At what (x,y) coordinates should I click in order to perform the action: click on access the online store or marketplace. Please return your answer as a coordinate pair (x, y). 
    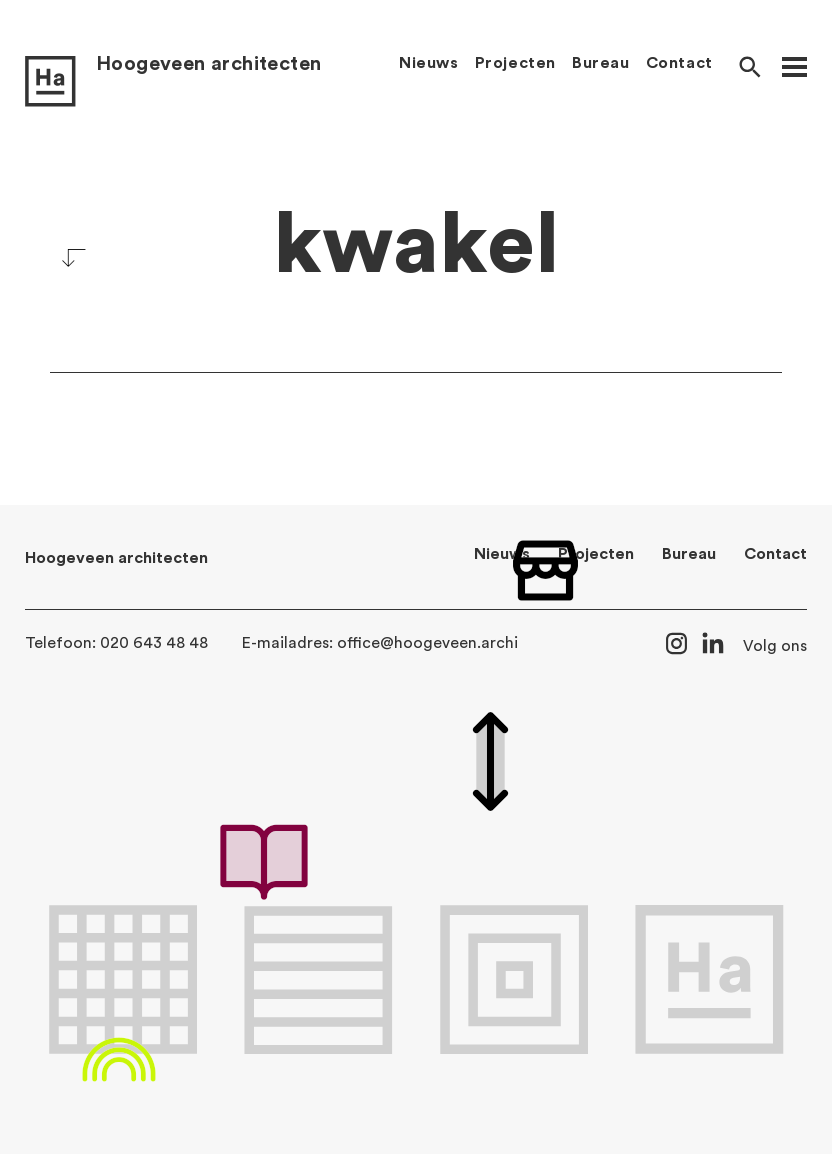
    Looking at the image, I should click on (545, 570).